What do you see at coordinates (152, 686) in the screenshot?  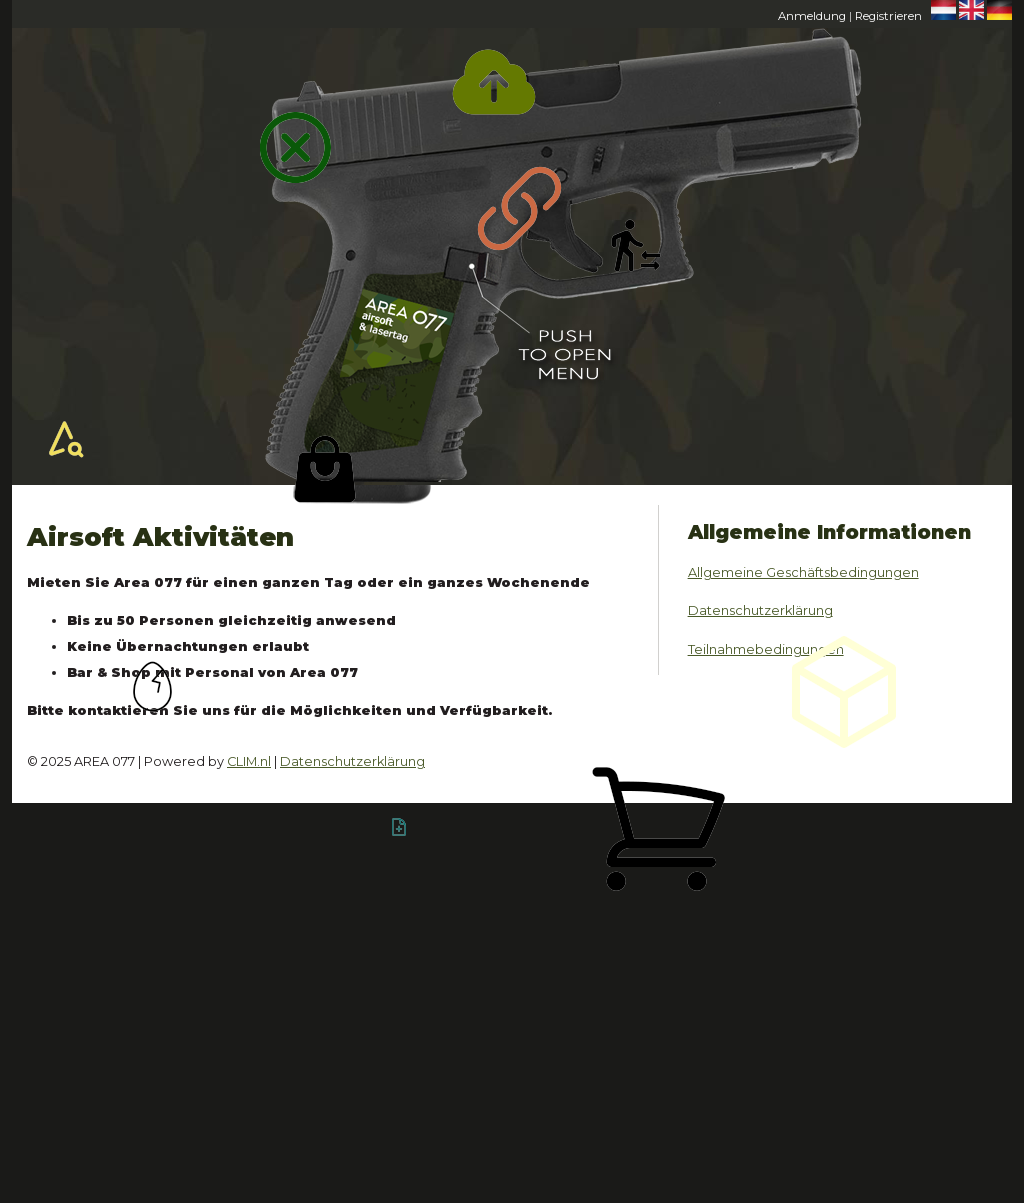 I see `indicates a cracked or broken item` at bounding box center [152, 686].